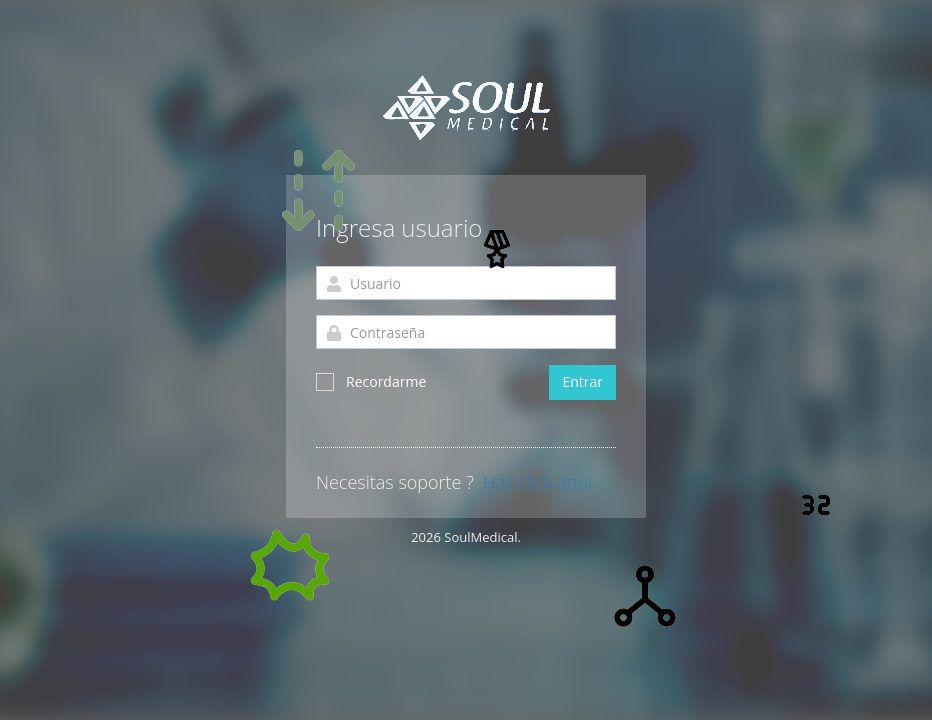 Image resolution: width=932 pixels, height=720 pixels. I want to click on view organizational hierarchy or structure, so click(645, 596).